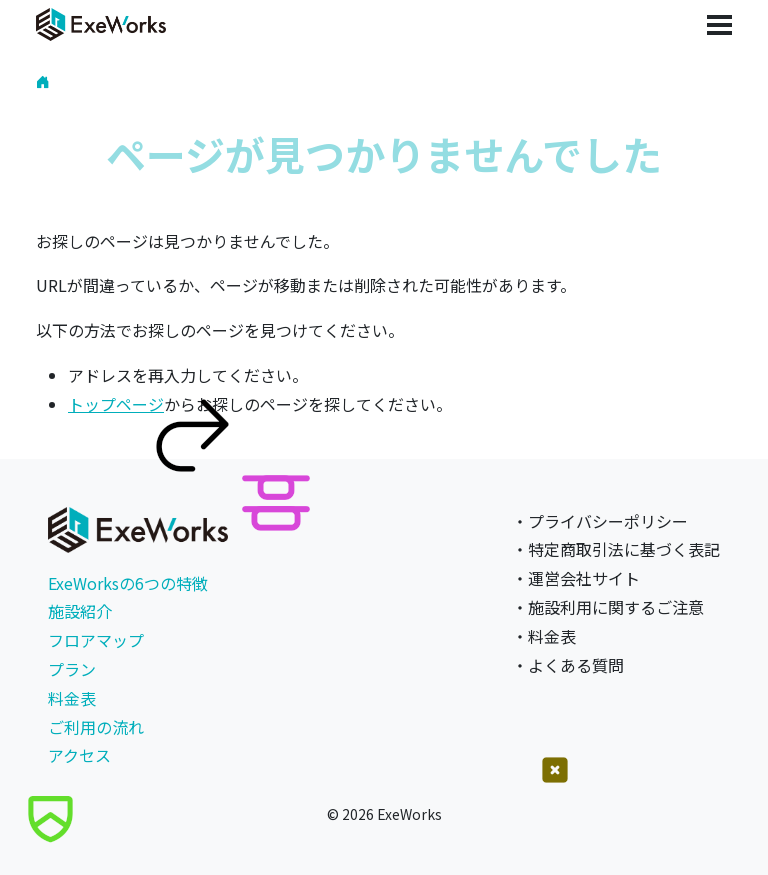 This screenshot has width=768, height=875. I want to click on access security or protection settings, so click(50, 816).